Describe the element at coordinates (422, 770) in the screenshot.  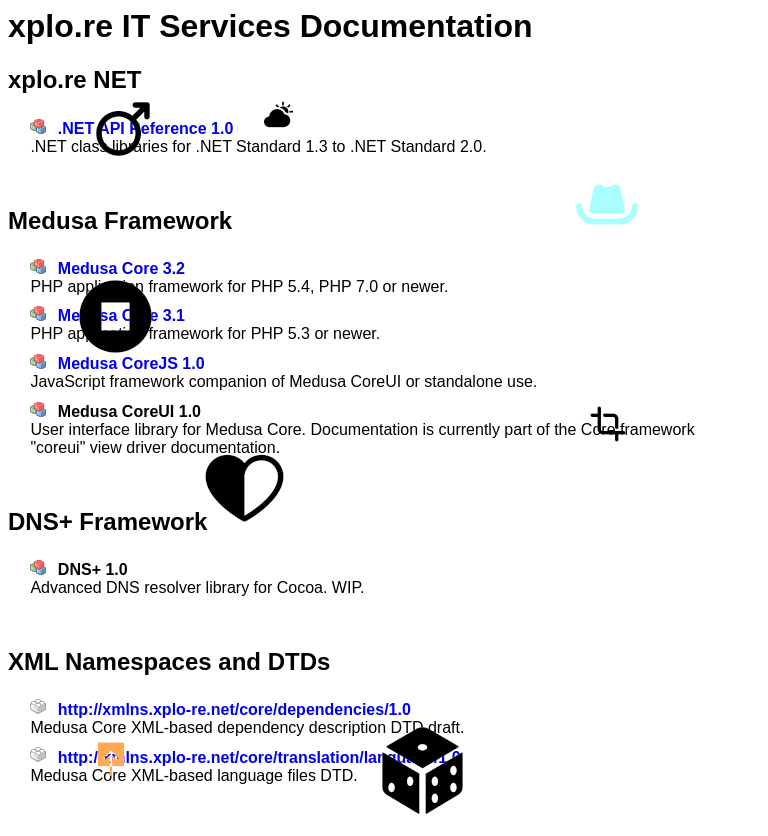
I see `randomize or shuffle content` at that location.